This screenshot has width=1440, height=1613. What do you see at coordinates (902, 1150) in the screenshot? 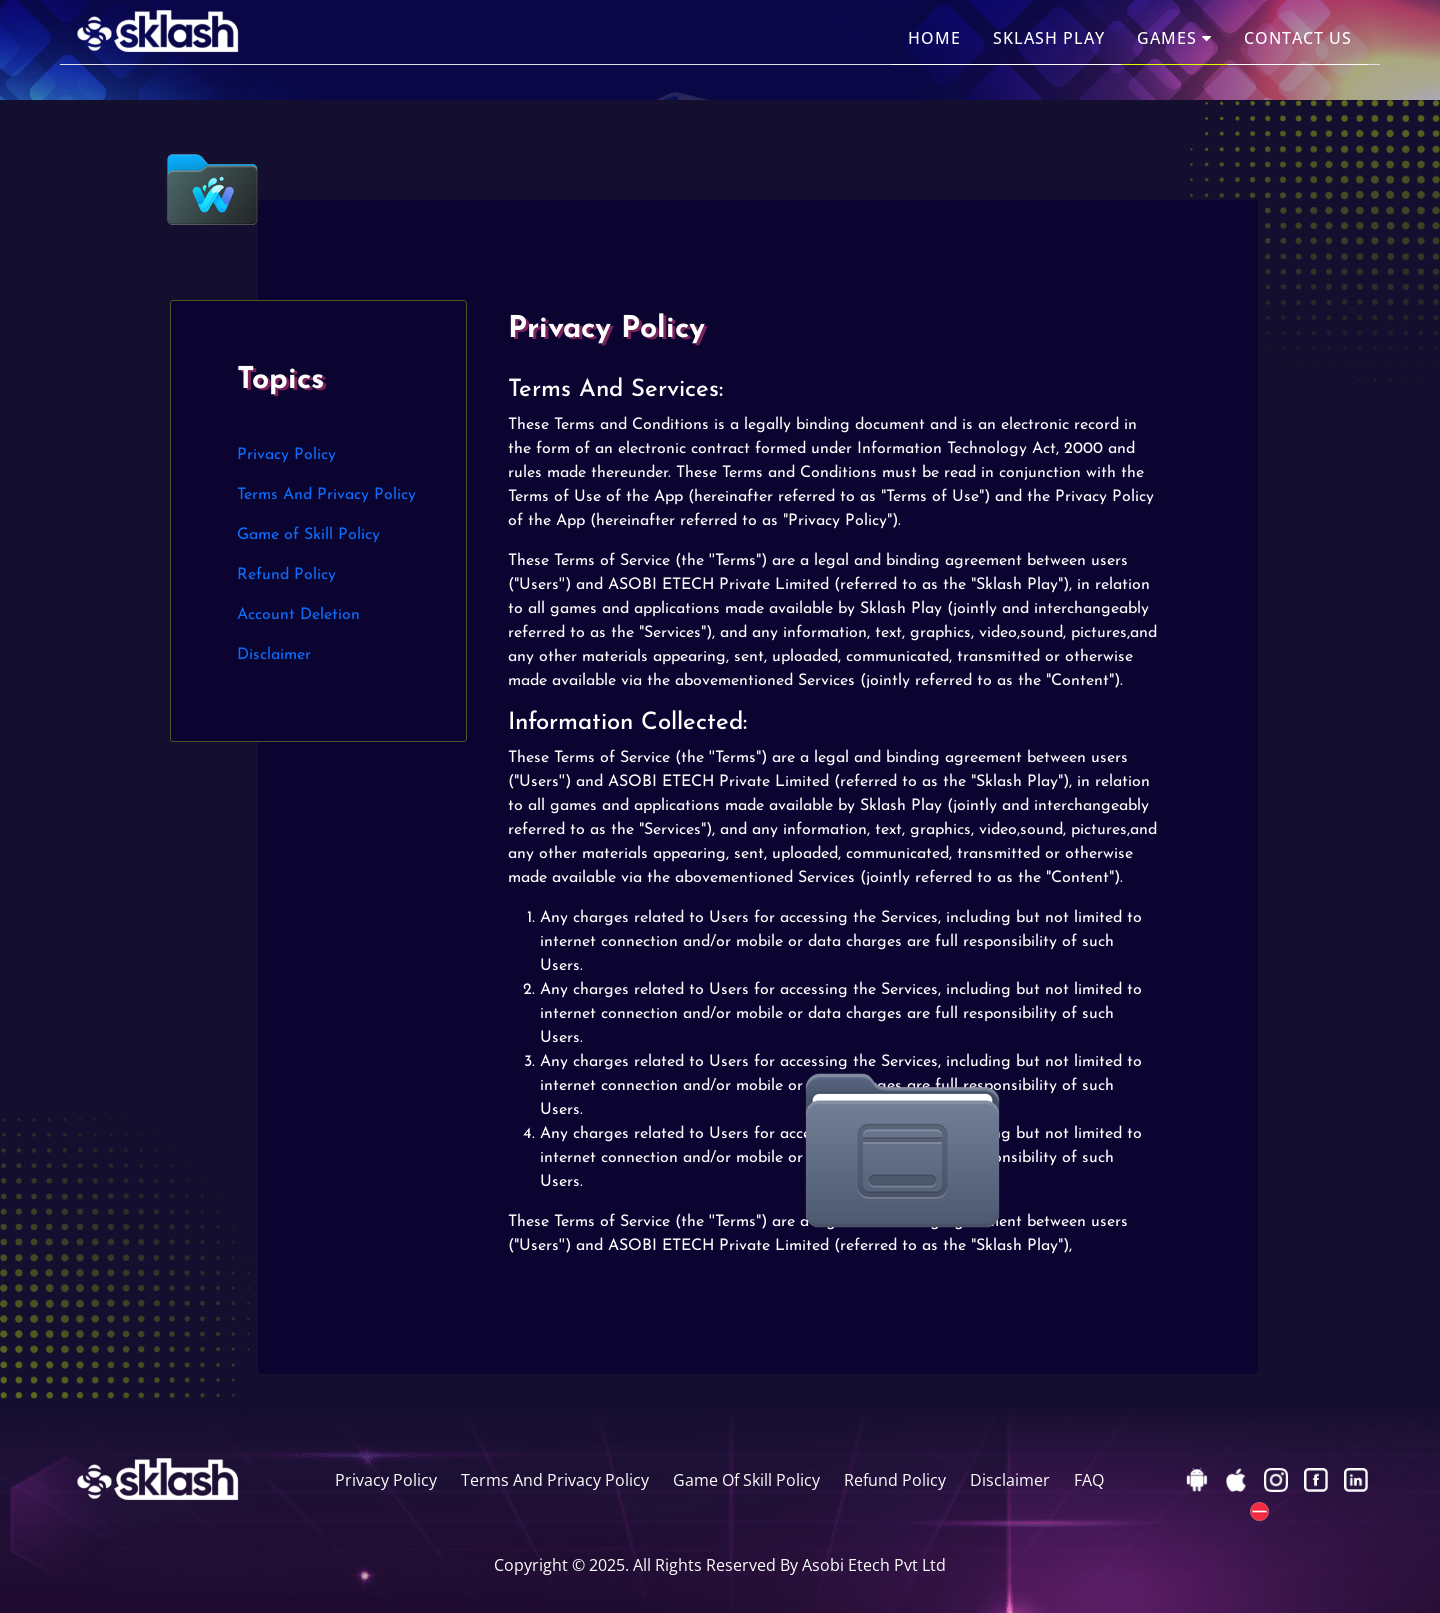
I see `open desktop folder` at bounding box center [902, 1150].